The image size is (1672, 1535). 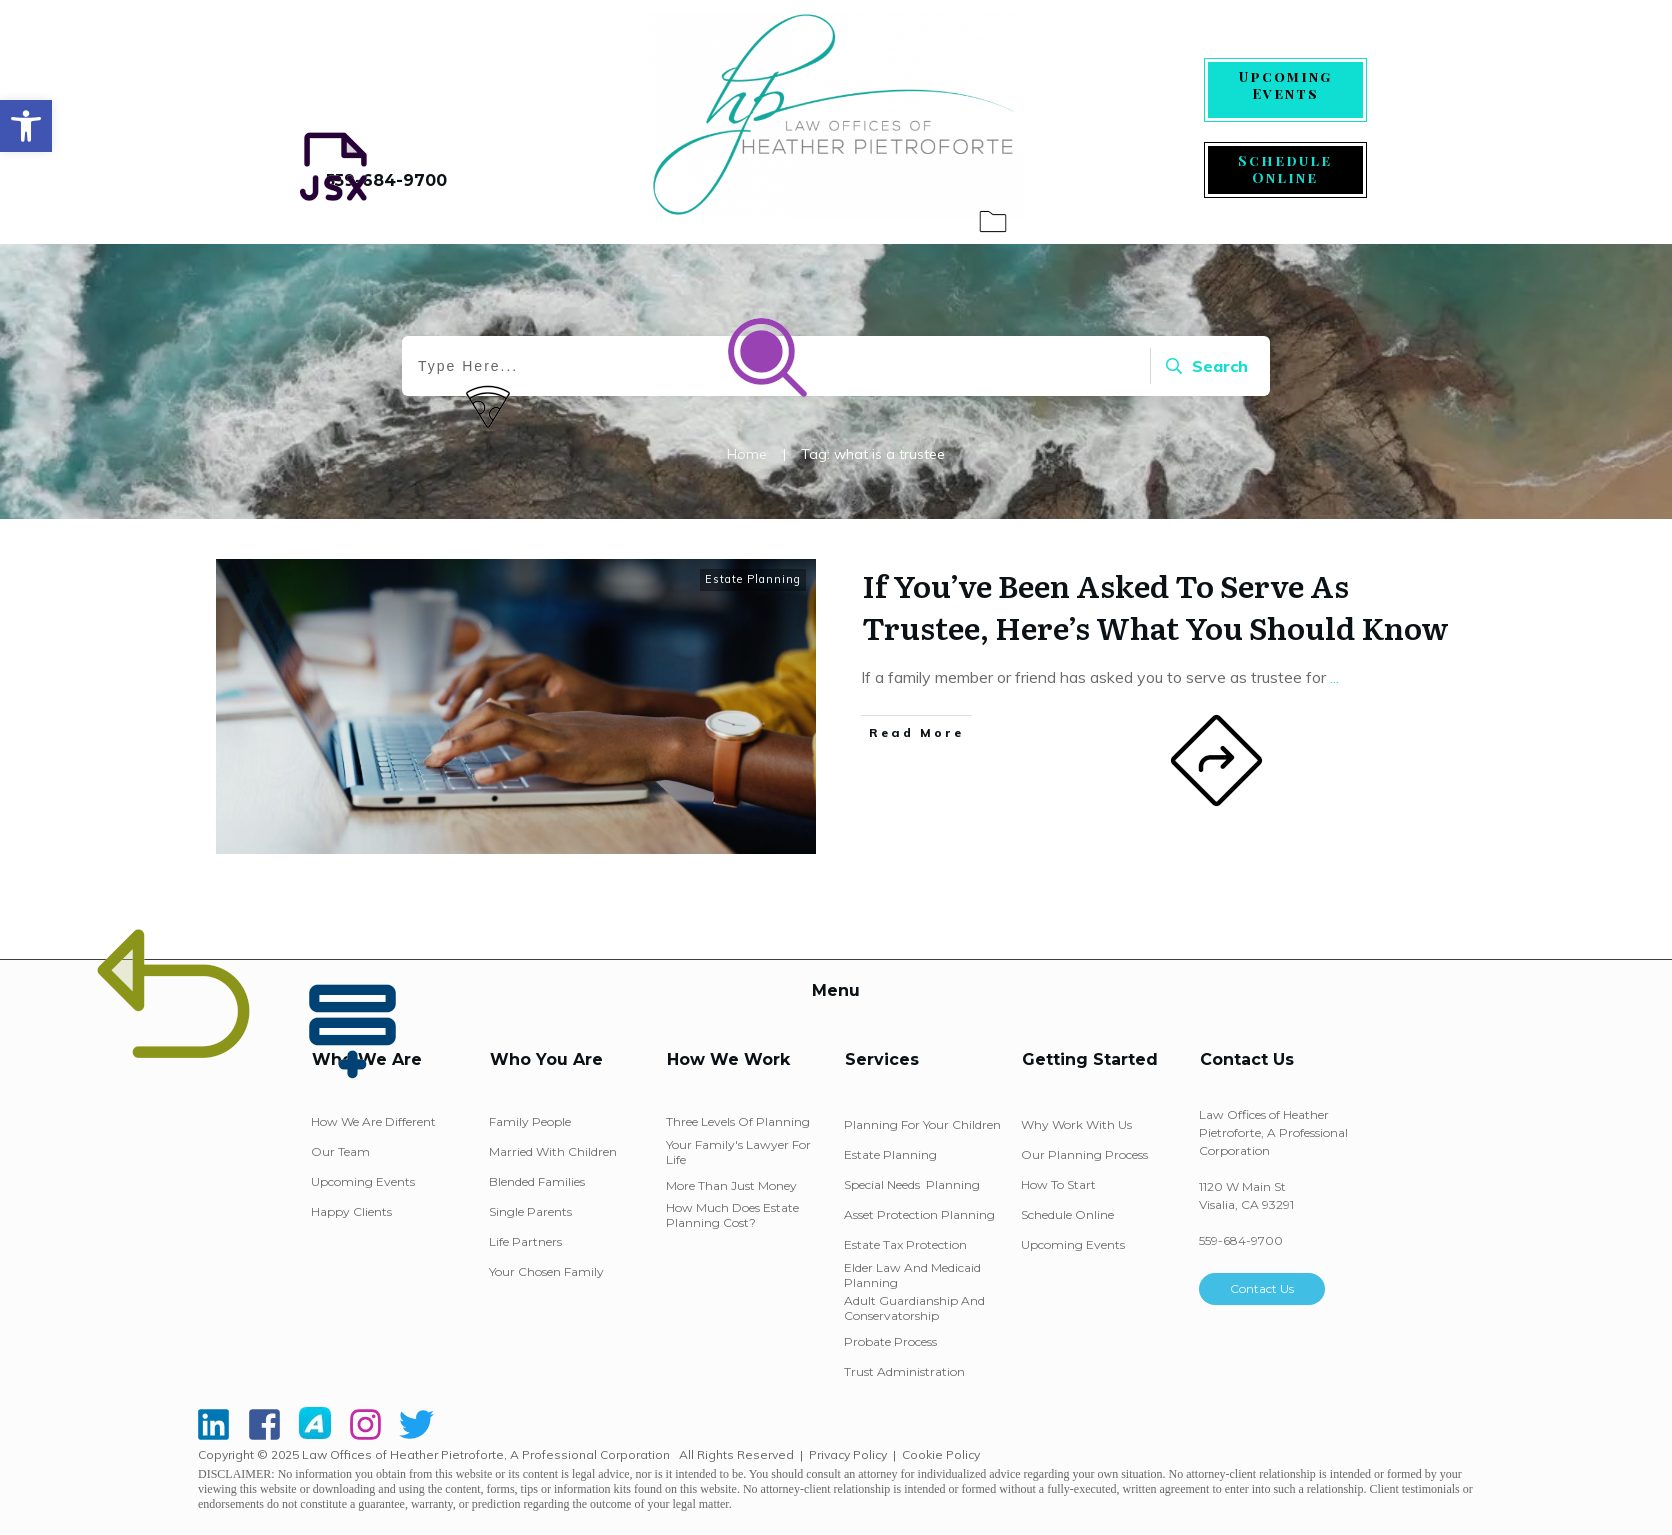 I want to click on undo previous action, so click(x=173, y=999).